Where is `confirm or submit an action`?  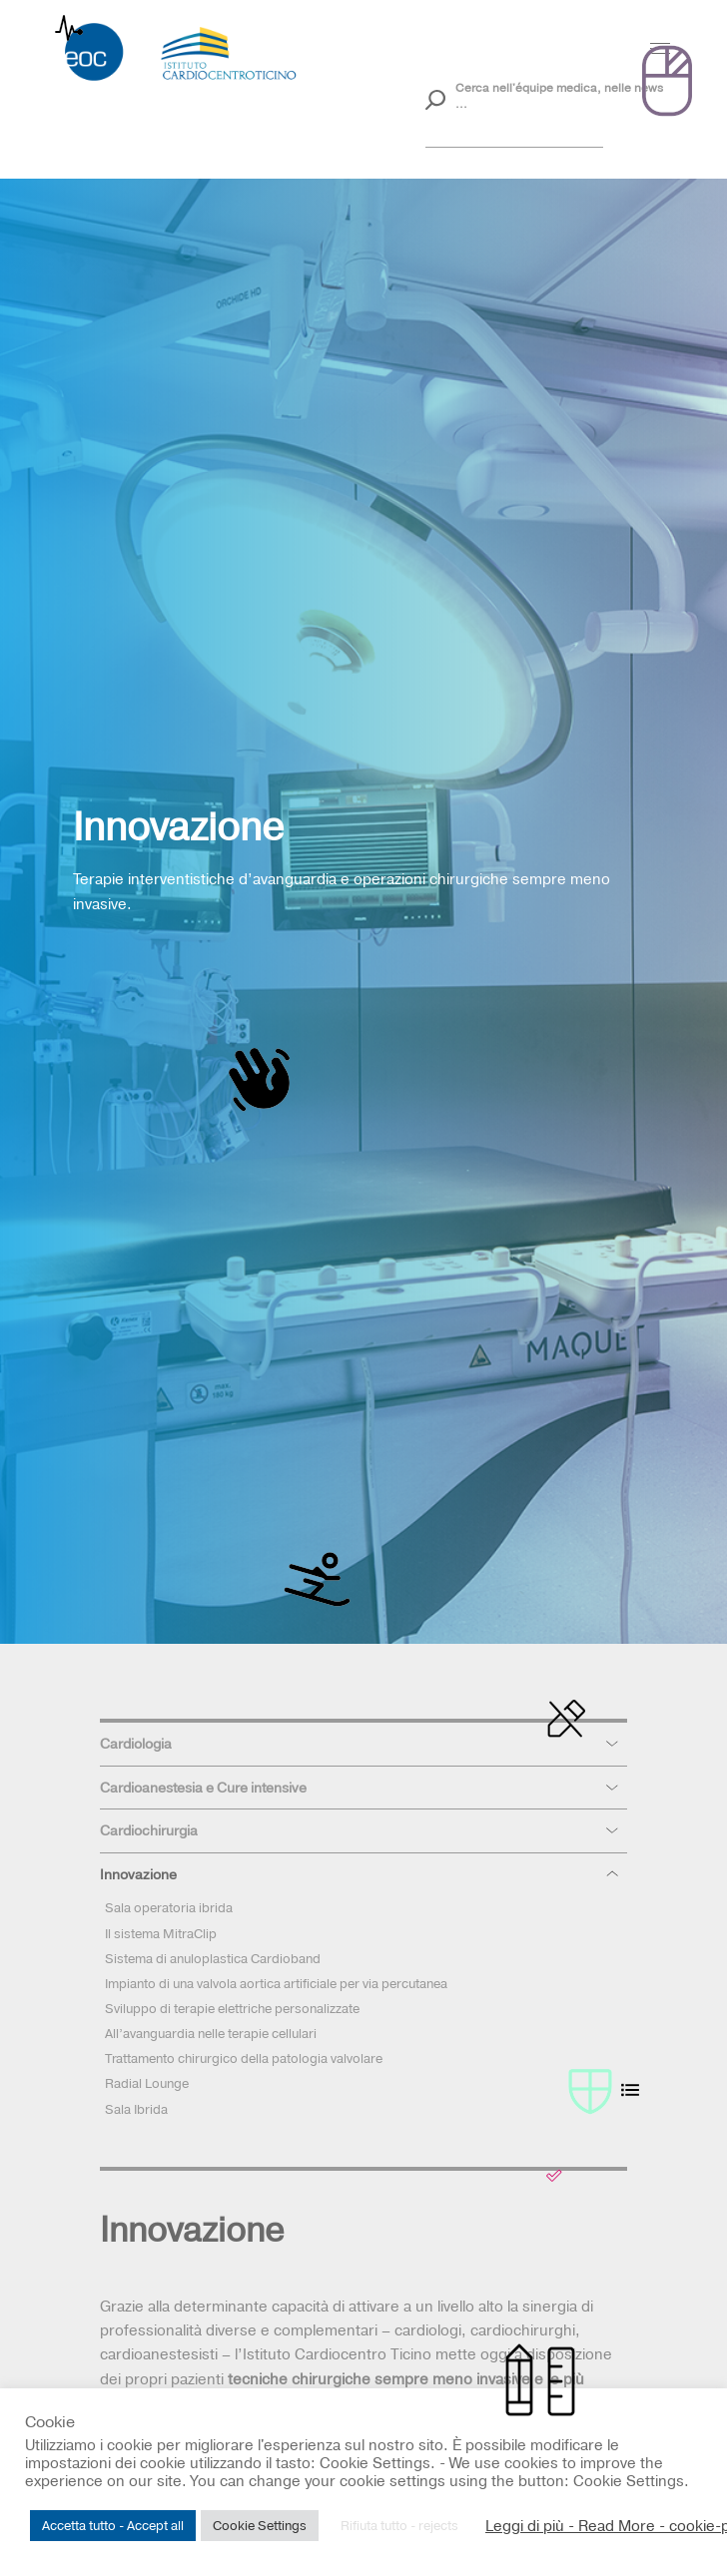
confirm or submit an action is located at coordinates (553, 2175).